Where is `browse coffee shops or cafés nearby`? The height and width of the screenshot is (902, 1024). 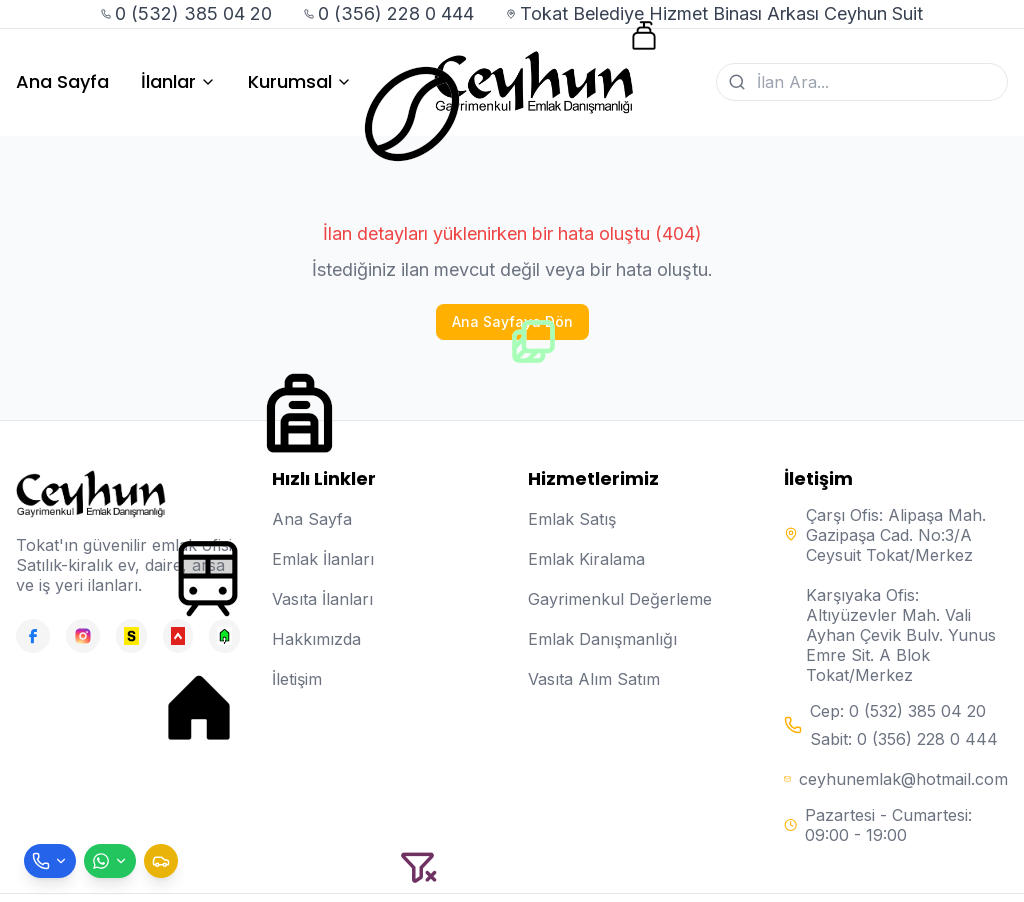 browse coffee shops or cafés nearby is located at coordinates (412, 114).